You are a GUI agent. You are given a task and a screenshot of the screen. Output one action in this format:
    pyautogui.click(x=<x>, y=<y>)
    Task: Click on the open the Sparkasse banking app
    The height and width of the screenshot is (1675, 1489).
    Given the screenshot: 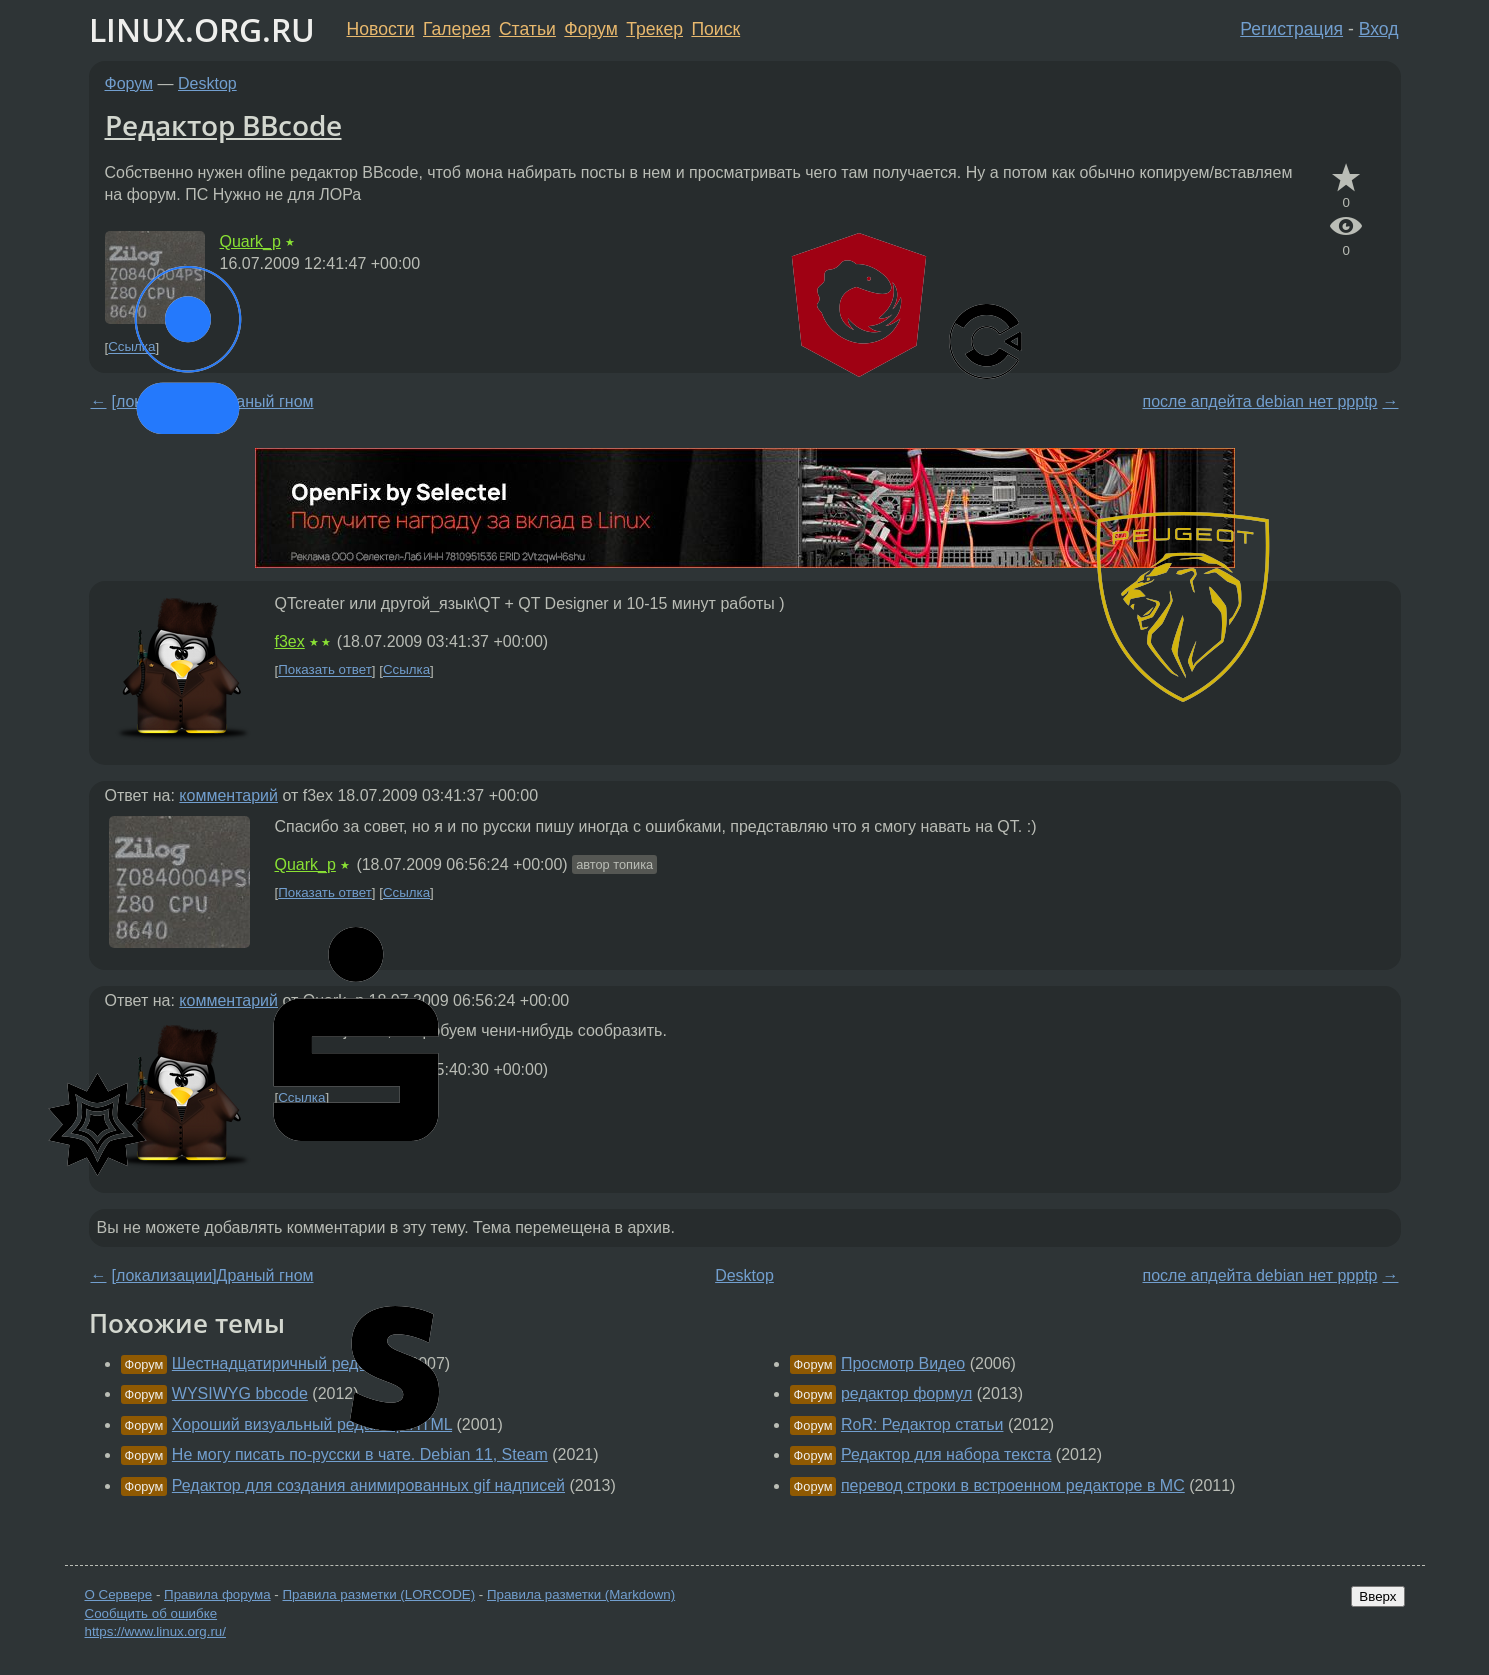 What is the action you would take?
    pyautogui.click(x=356, y=1034)
    